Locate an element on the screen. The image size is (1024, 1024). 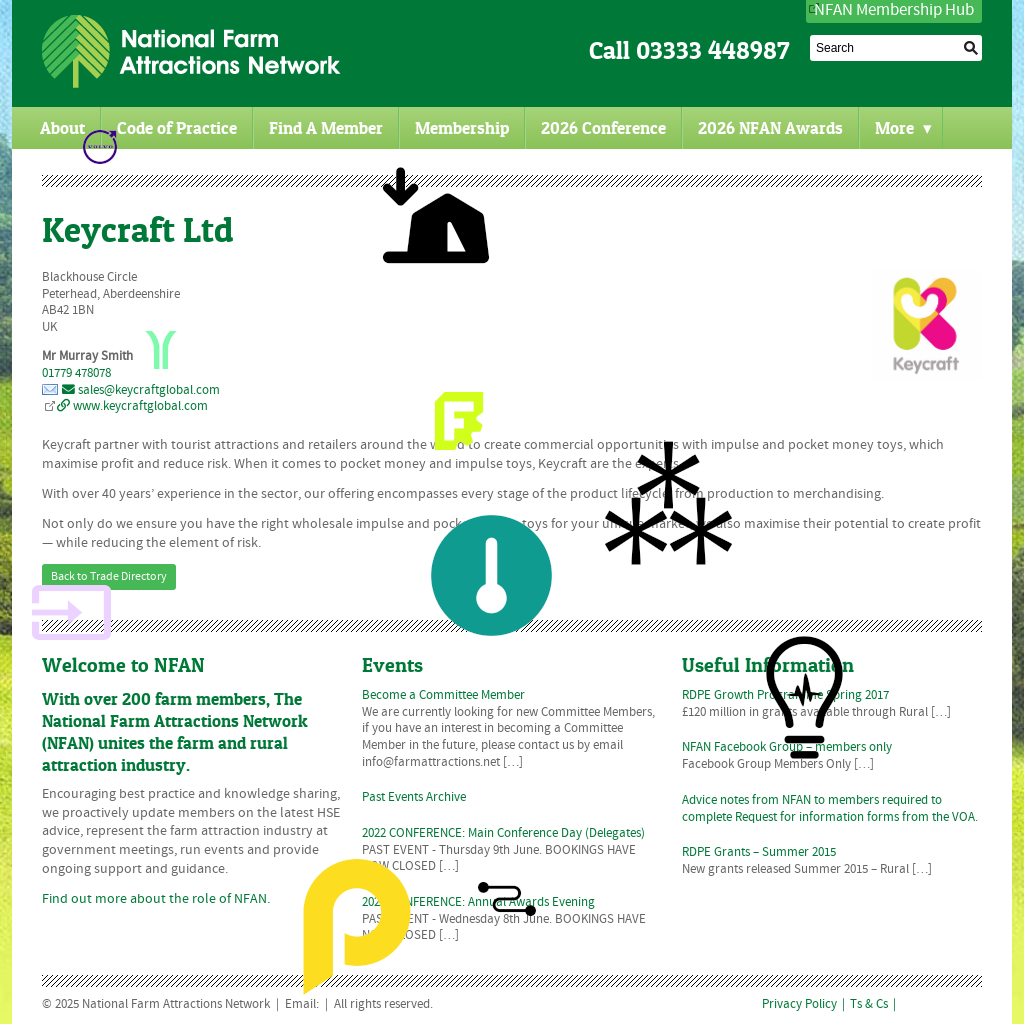
connect to the fediverse is located at coordinates (668, 505).